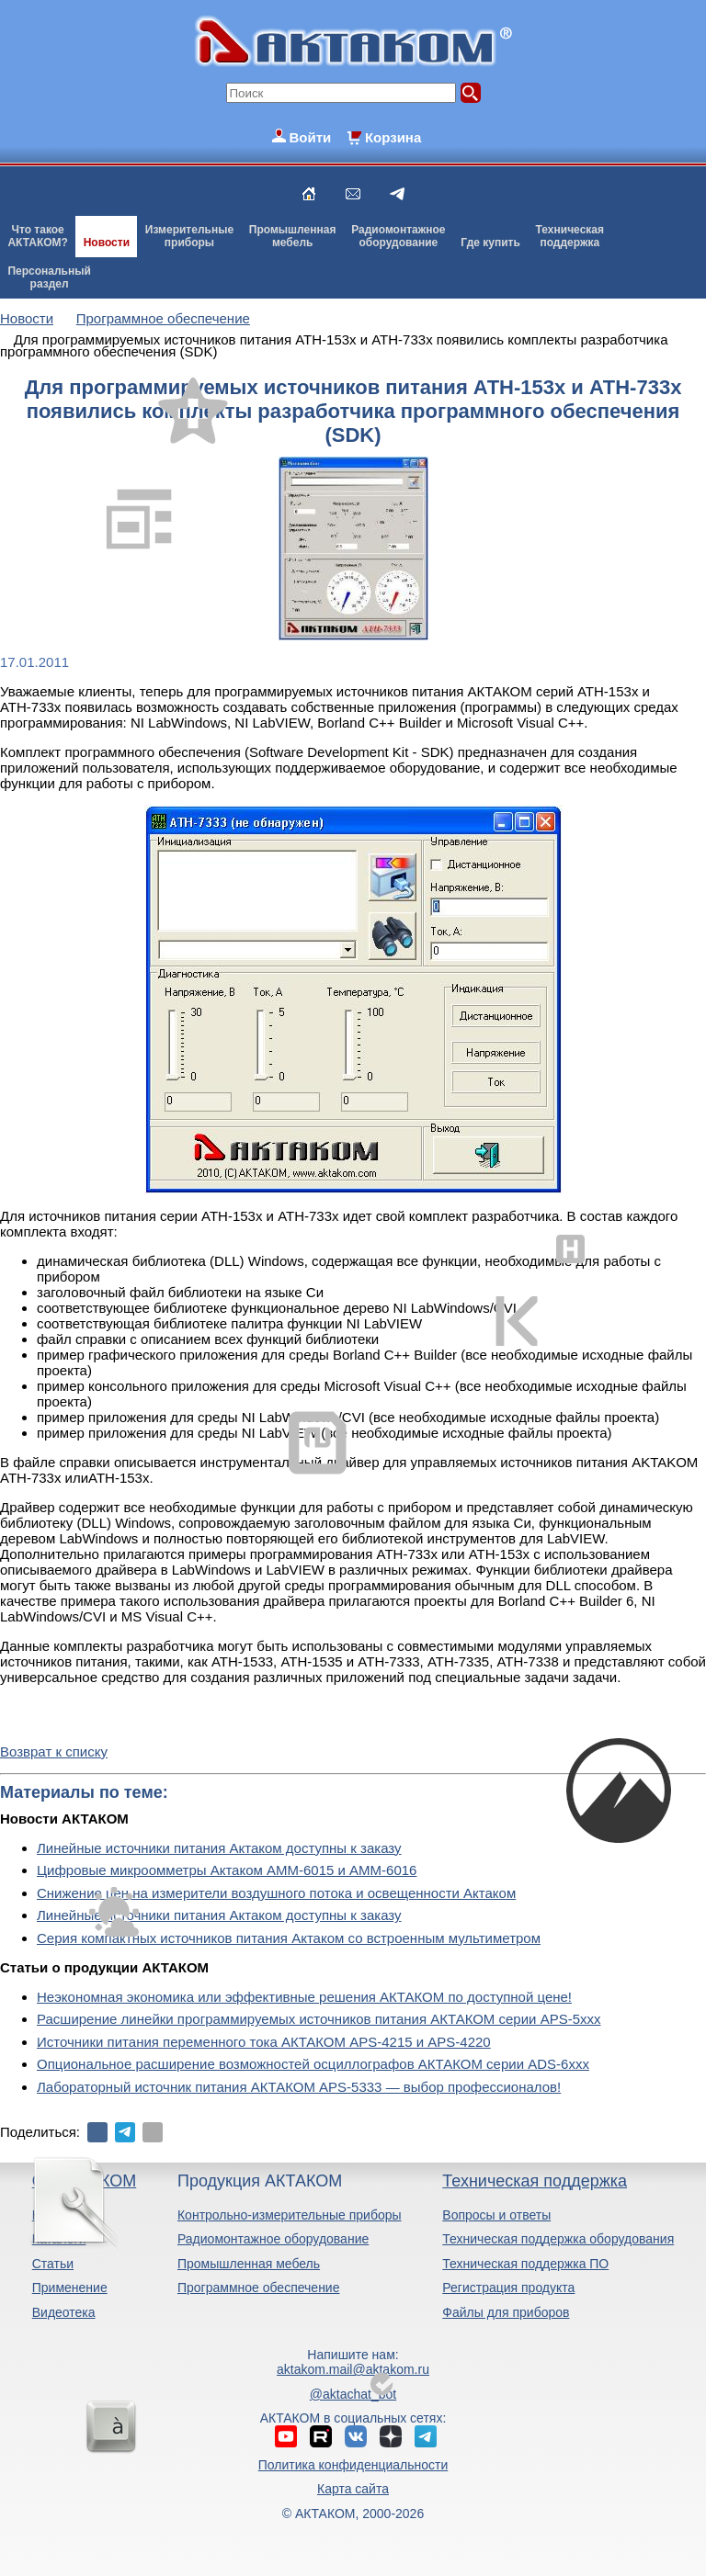  Describe the element at coordinates (193, 413) in the screenshot. I see `add to favorites` at that location.